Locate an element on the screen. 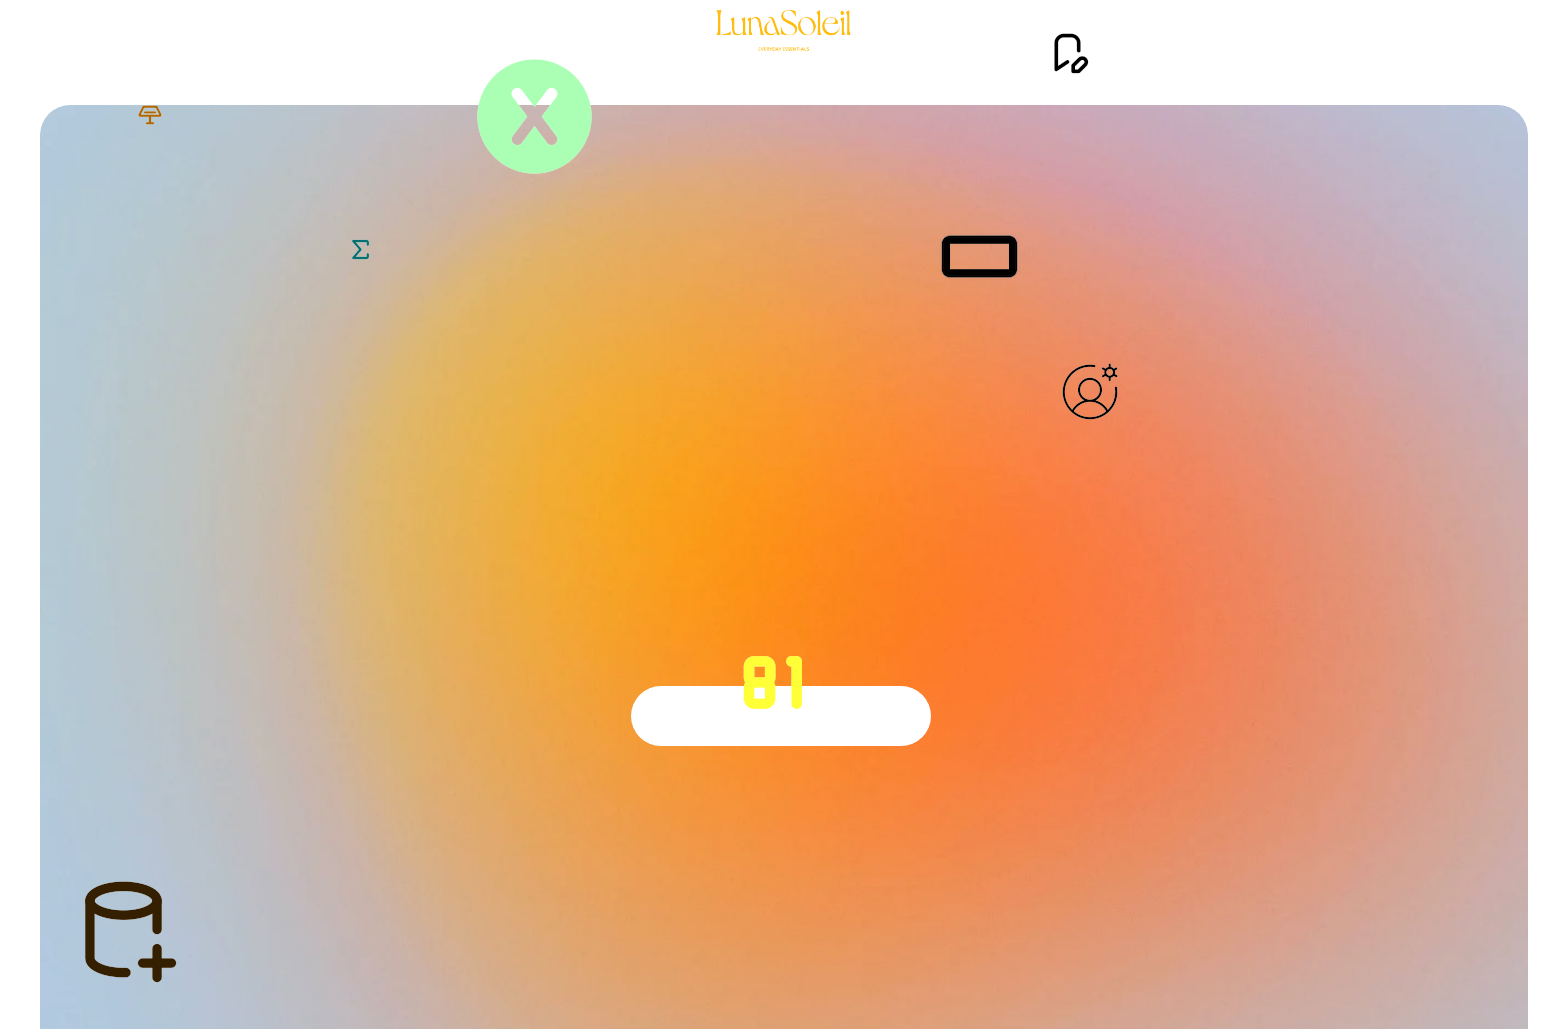 Image resolution: width=1568 pixels, height=1029 pixels. edit a saved bookmark is located at coordinates (1067, 52).